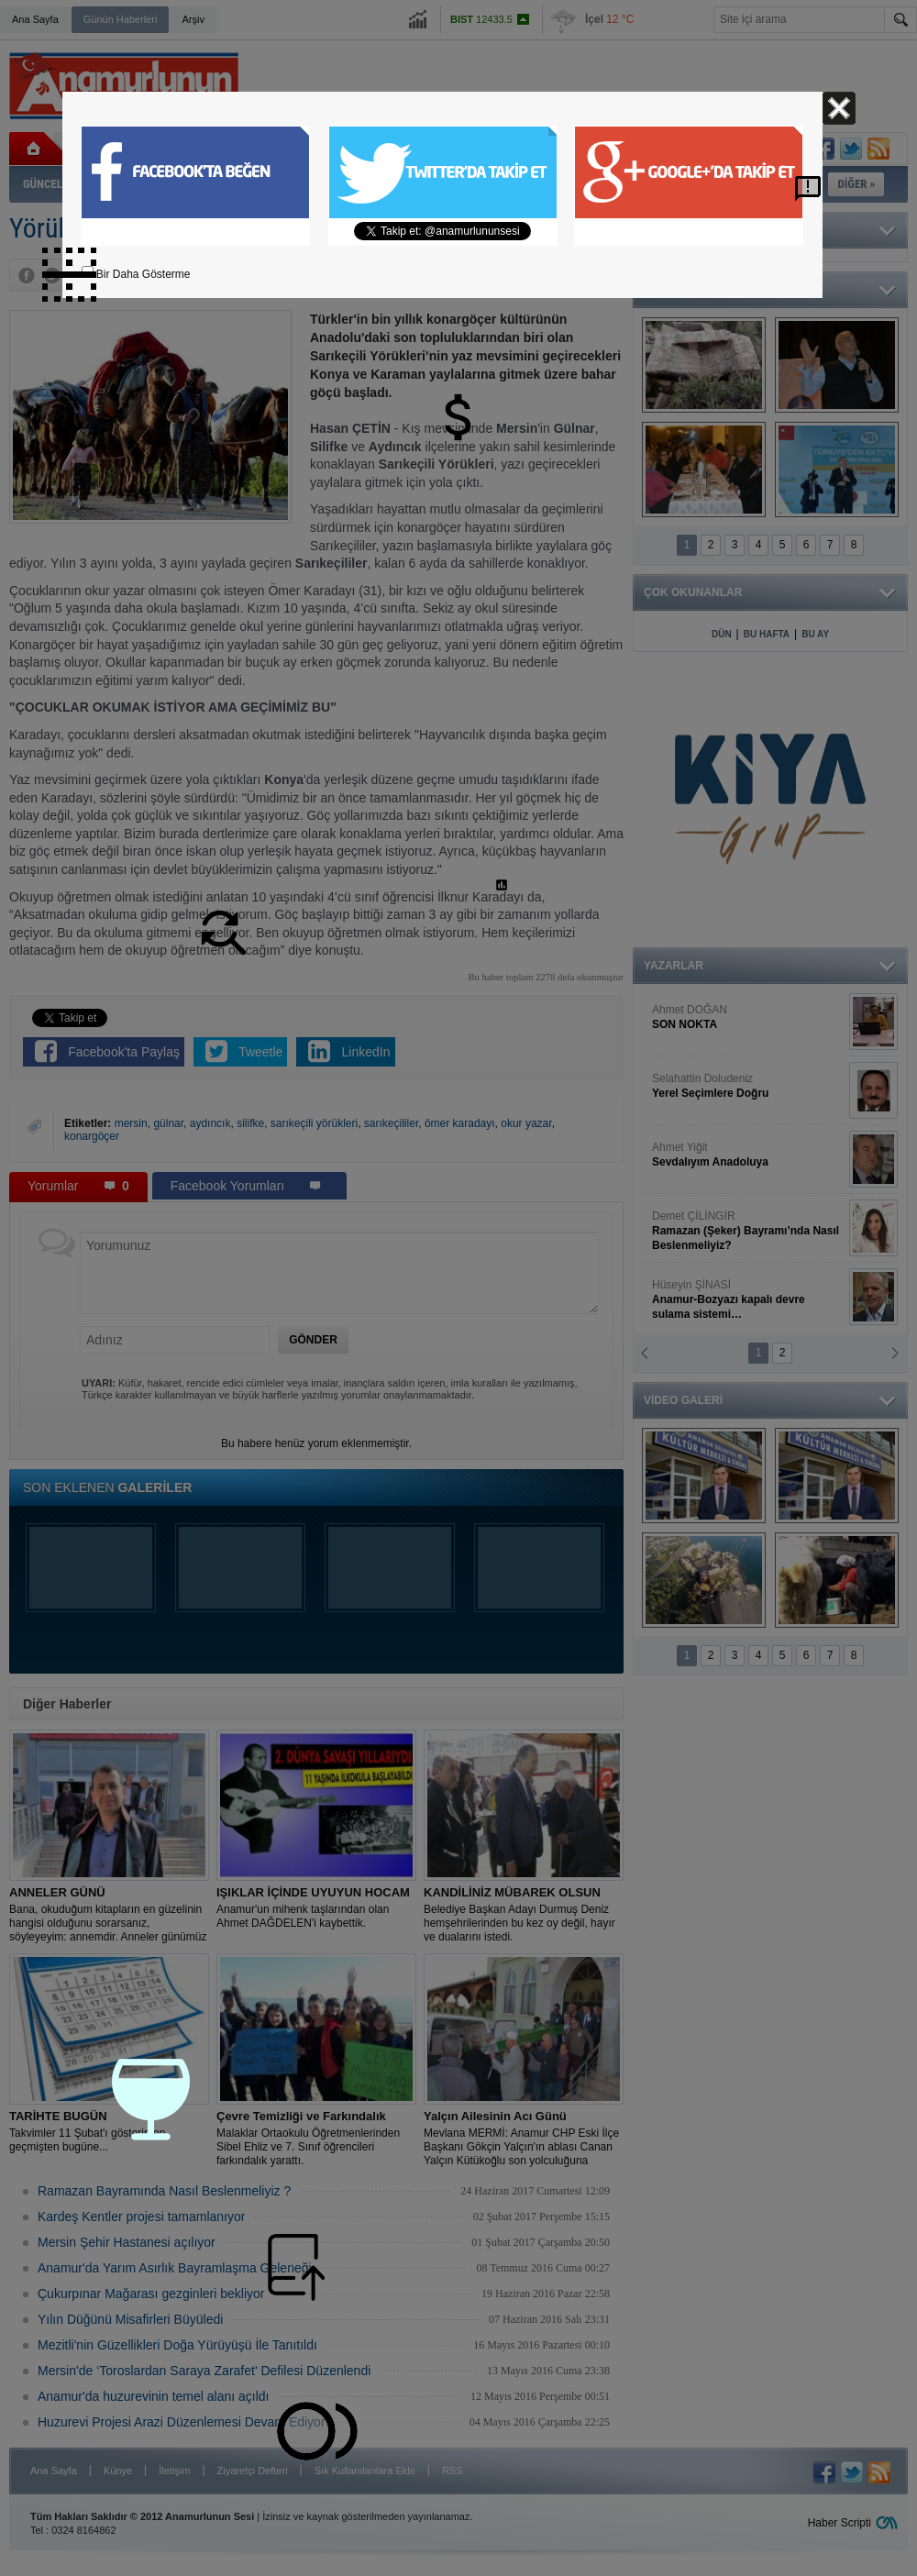 The image size is (917, 2576). What do you see at coordinates (150, 2097) in the screenshot?
I see `browse wine or spirits menu` at bounding box center [150, 2097].